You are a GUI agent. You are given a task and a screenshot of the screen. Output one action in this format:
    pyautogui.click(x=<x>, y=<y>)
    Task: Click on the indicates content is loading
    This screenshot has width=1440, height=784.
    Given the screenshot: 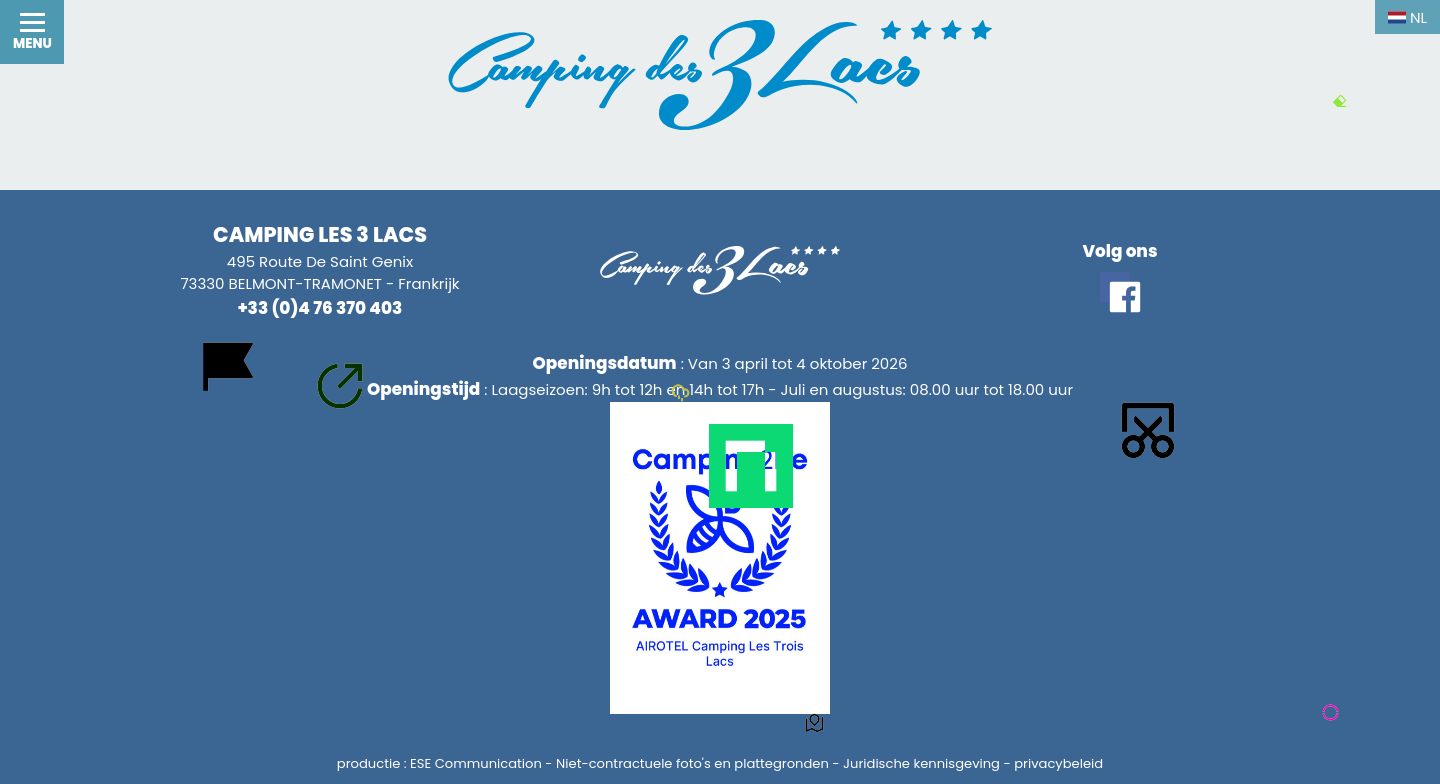 What is the action you would take?
    pyautogui.click(x=1330, y=712)
    